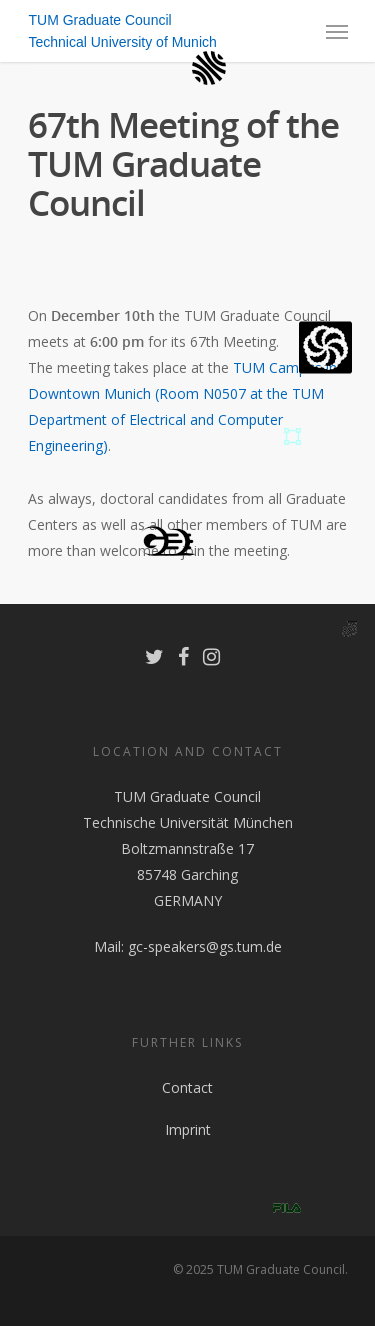  I want to click on jest testing framework logo, so click(350, 629).